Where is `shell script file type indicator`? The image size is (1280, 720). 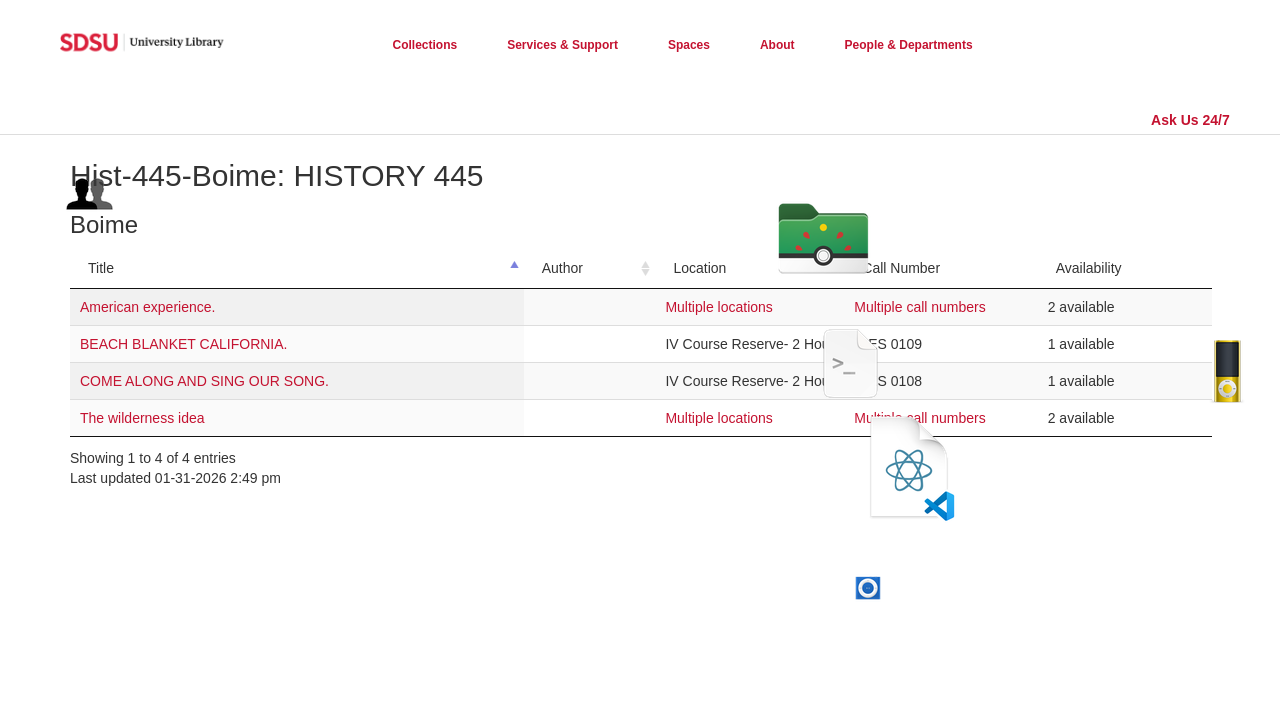 shell script file type indicator is located at coordinates (850, 363).